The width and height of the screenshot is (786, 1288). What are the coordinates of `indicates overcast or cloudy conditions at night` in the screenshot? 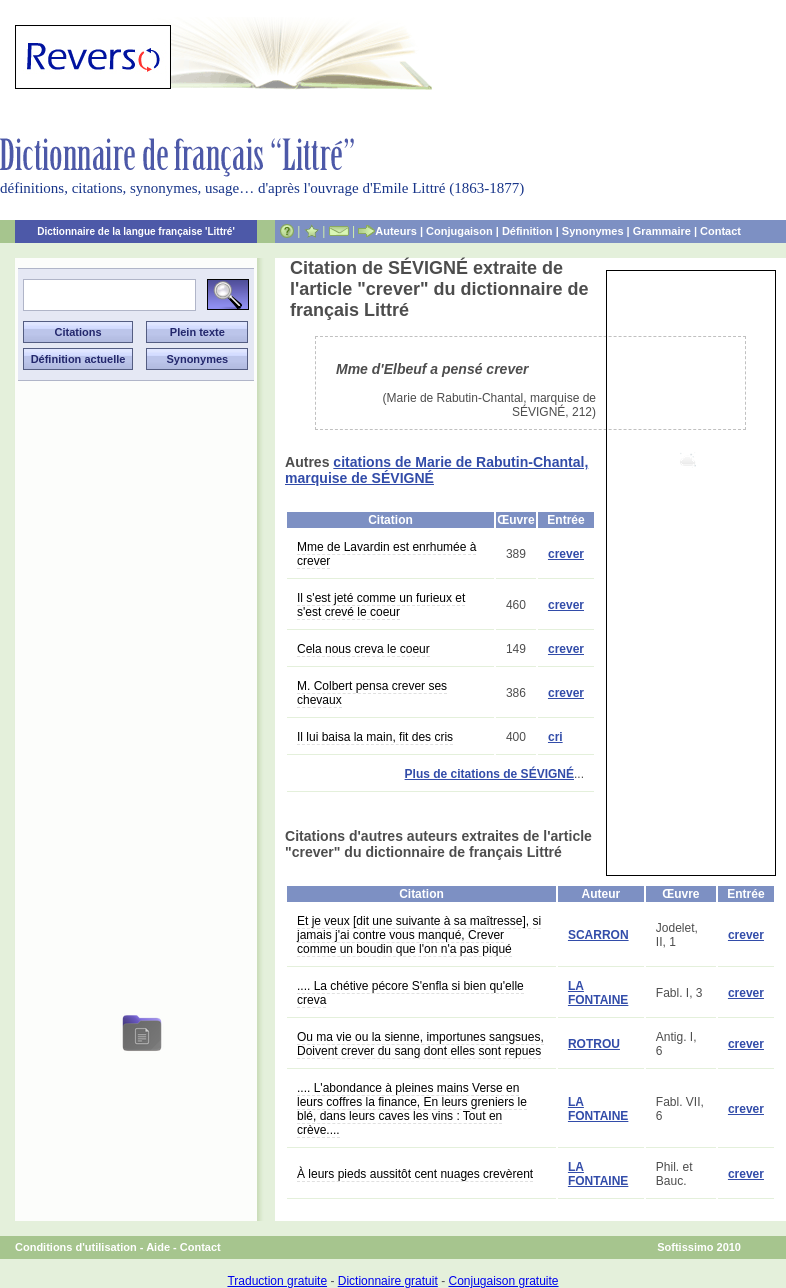 It's located at (688, 460).